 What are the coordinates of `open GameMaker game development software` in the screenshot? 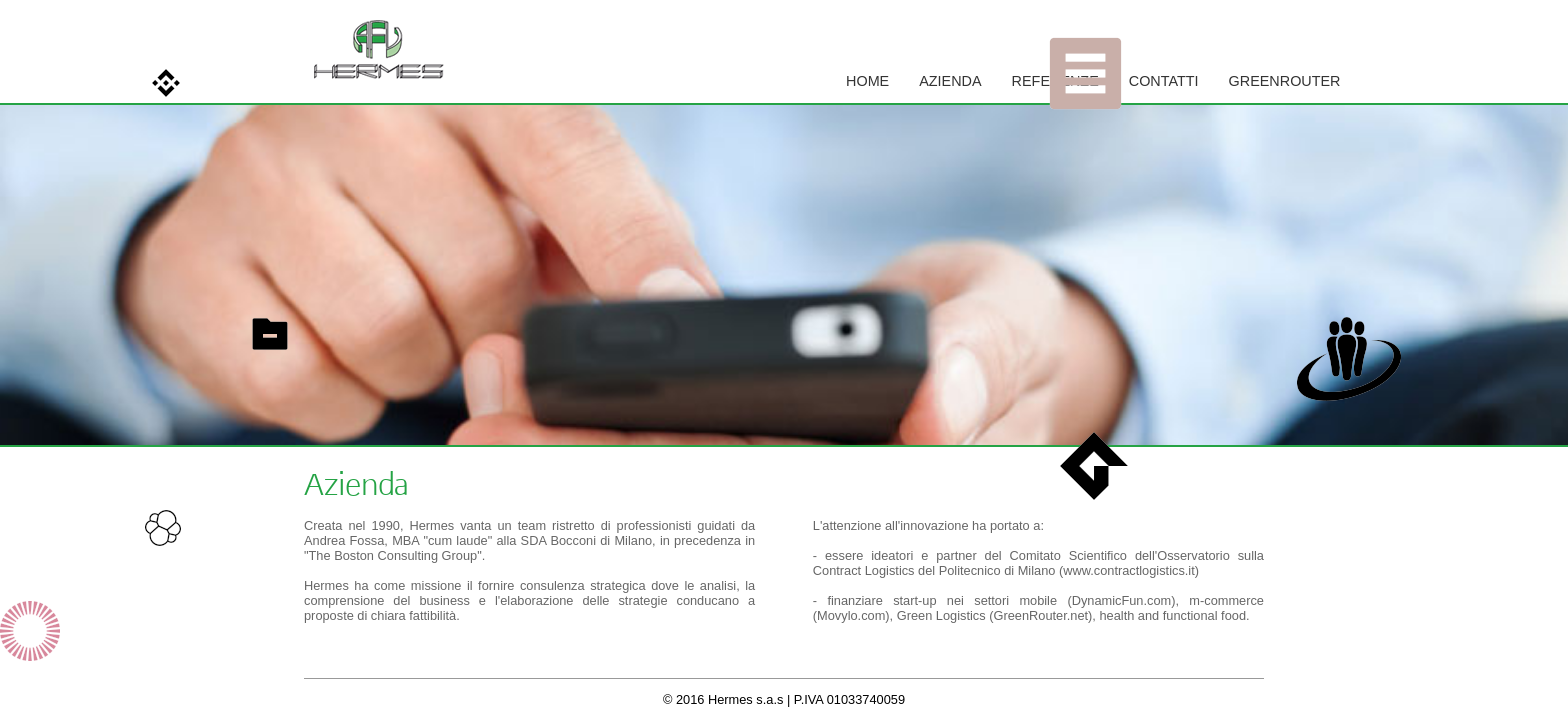 It's located at (1094, 466).